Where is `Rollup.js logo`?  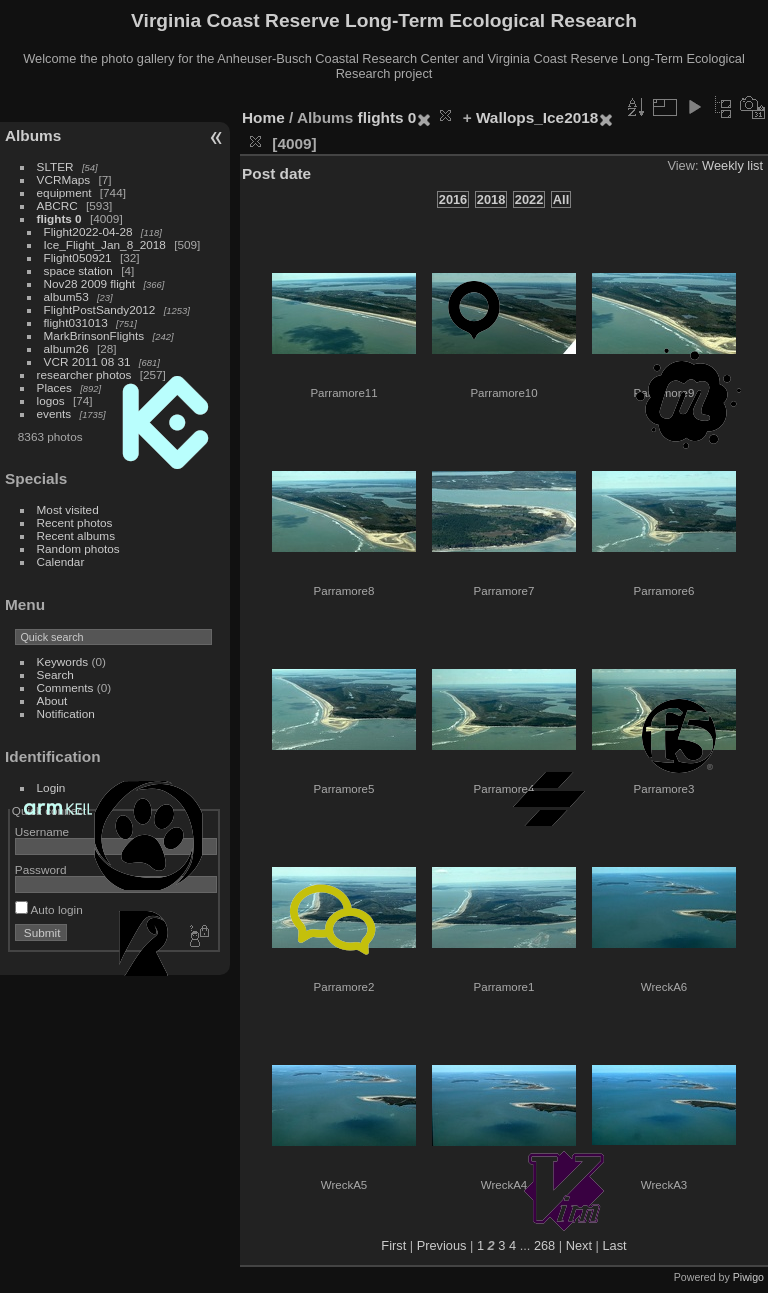
Rollup.js logo is located at coordinates (143, 943).